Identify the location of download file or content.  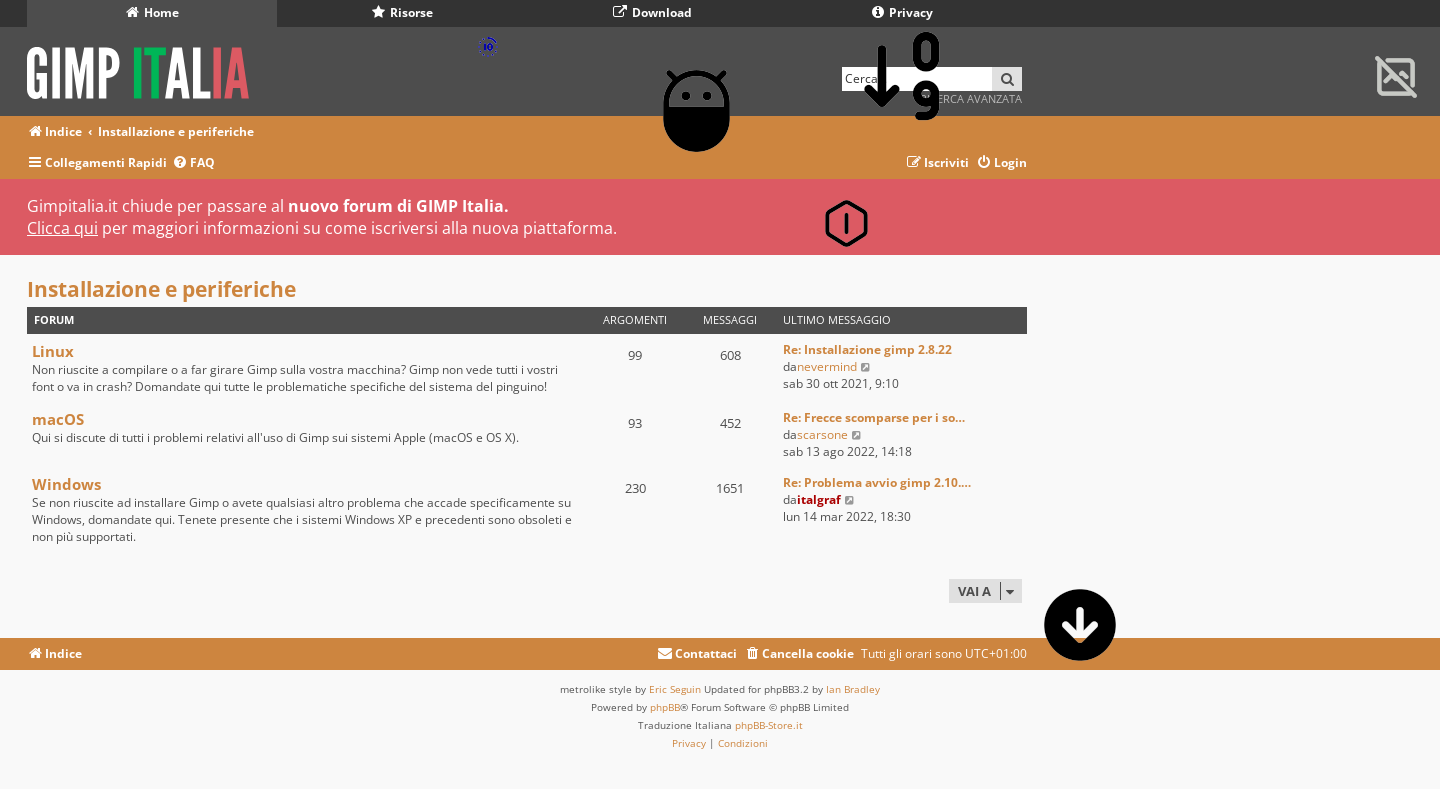
(1080, 625).